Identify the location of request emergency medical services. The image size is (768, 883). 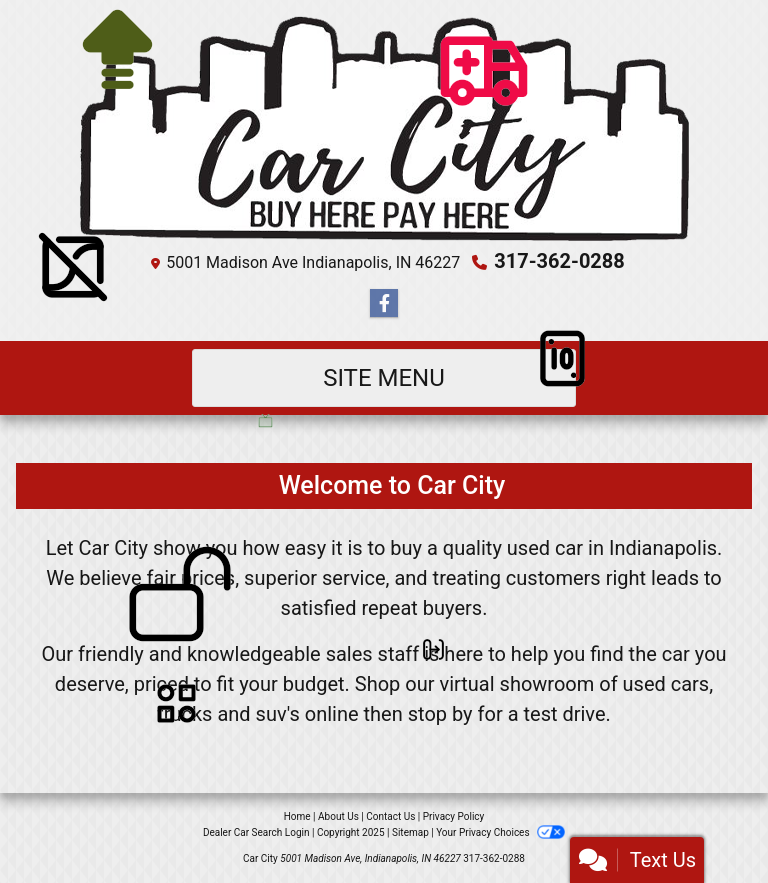
(484, 71).